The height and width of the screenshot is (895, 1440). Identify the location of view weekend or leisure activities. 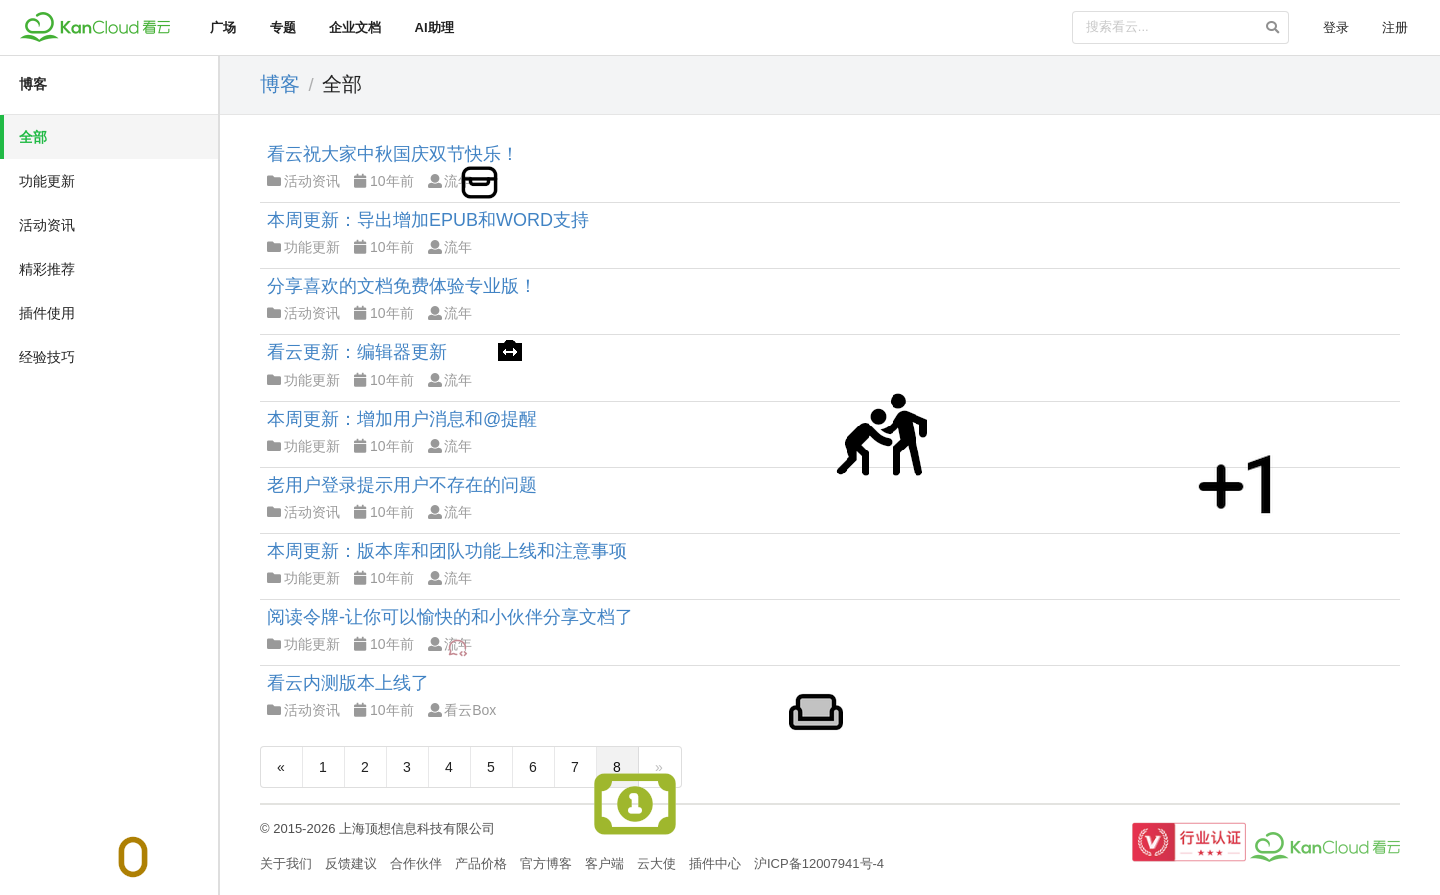
(816, 712).